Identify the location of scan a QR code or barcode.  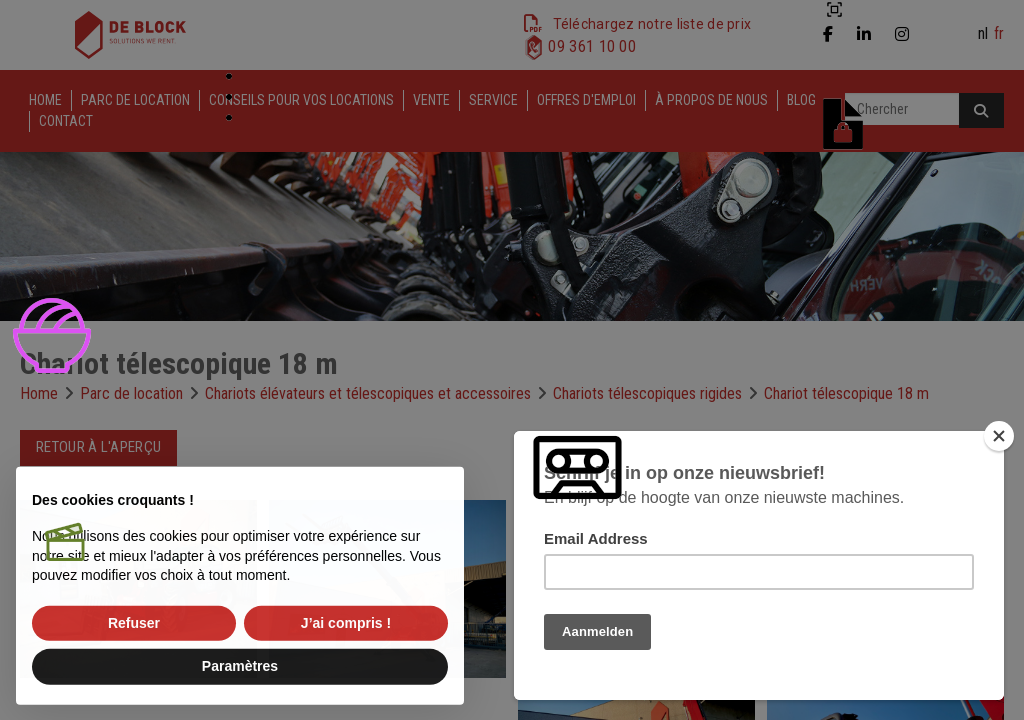
(834, 9).